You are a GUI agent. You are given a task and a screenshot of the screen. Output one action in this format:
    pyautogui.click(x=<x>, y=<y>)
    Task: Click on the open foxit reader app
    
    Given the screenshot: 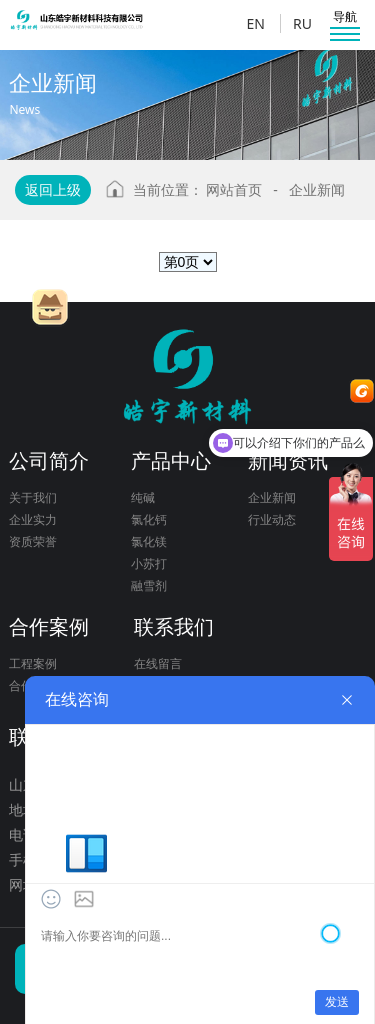 What is the action you would take?
    pyautogui.click(x=362, y=391)
    